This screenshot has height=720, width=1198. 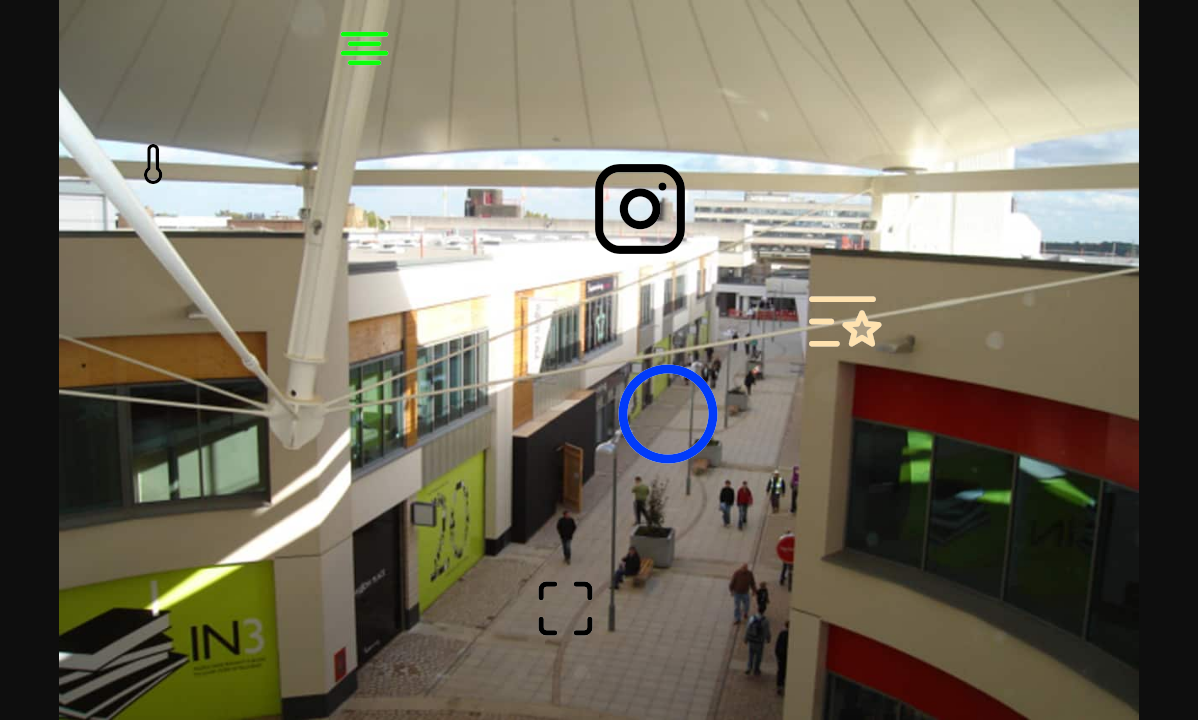 What do you see at coordinates (565, 608) in the screenshot?
I see `maximize window to full screen` at bounding box center [565, 608].